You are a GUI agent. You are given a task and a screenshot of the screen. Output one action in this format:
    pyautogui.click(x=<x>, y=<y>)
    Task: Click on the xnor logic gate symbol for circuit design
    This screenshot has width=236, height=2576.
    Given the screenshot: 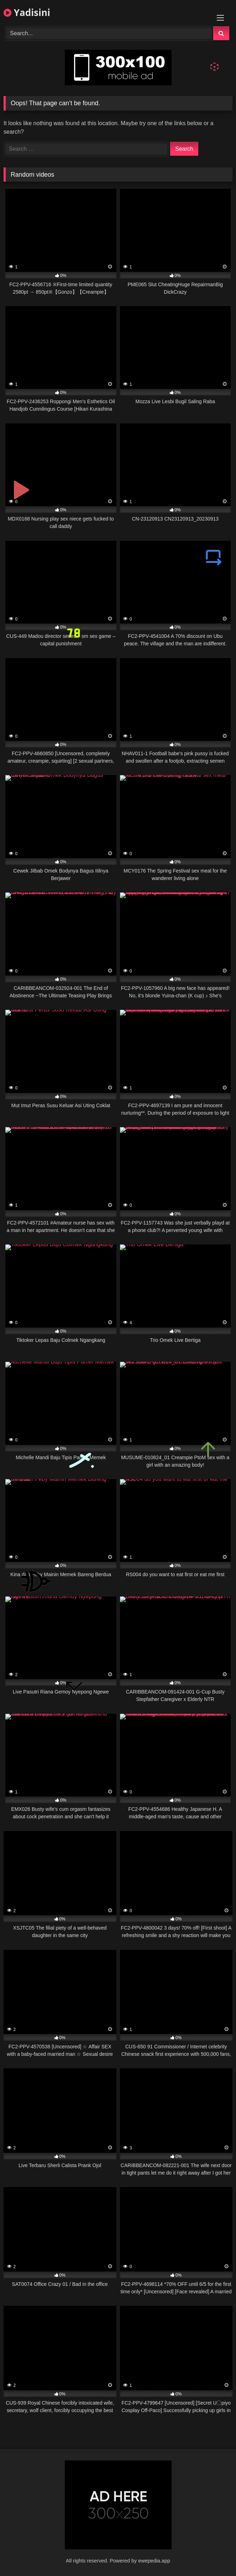 What is the action you would take?
    pyautogui.click(x=36, y=1581)
    